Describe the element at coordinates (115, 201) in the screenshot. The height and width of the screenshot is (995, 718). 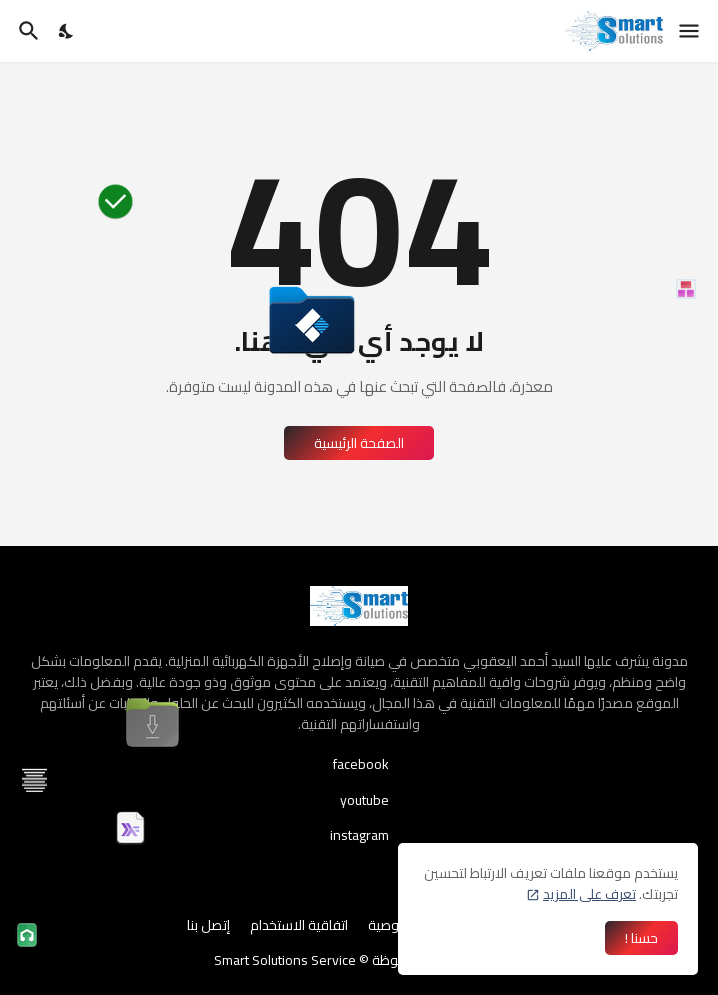
I see `indicates file or folder is fully synced` at that location.